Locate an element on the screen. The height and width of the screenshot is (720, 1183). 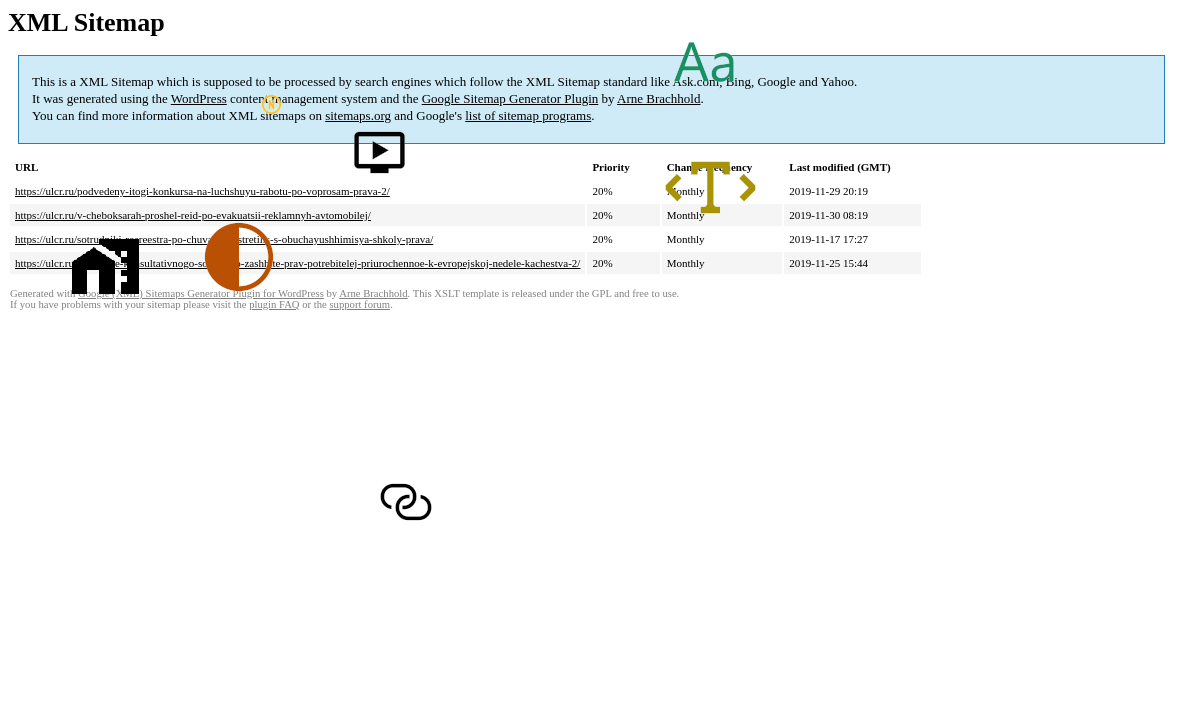
toggle between light and dark theme is located at coordinates (239, 257).